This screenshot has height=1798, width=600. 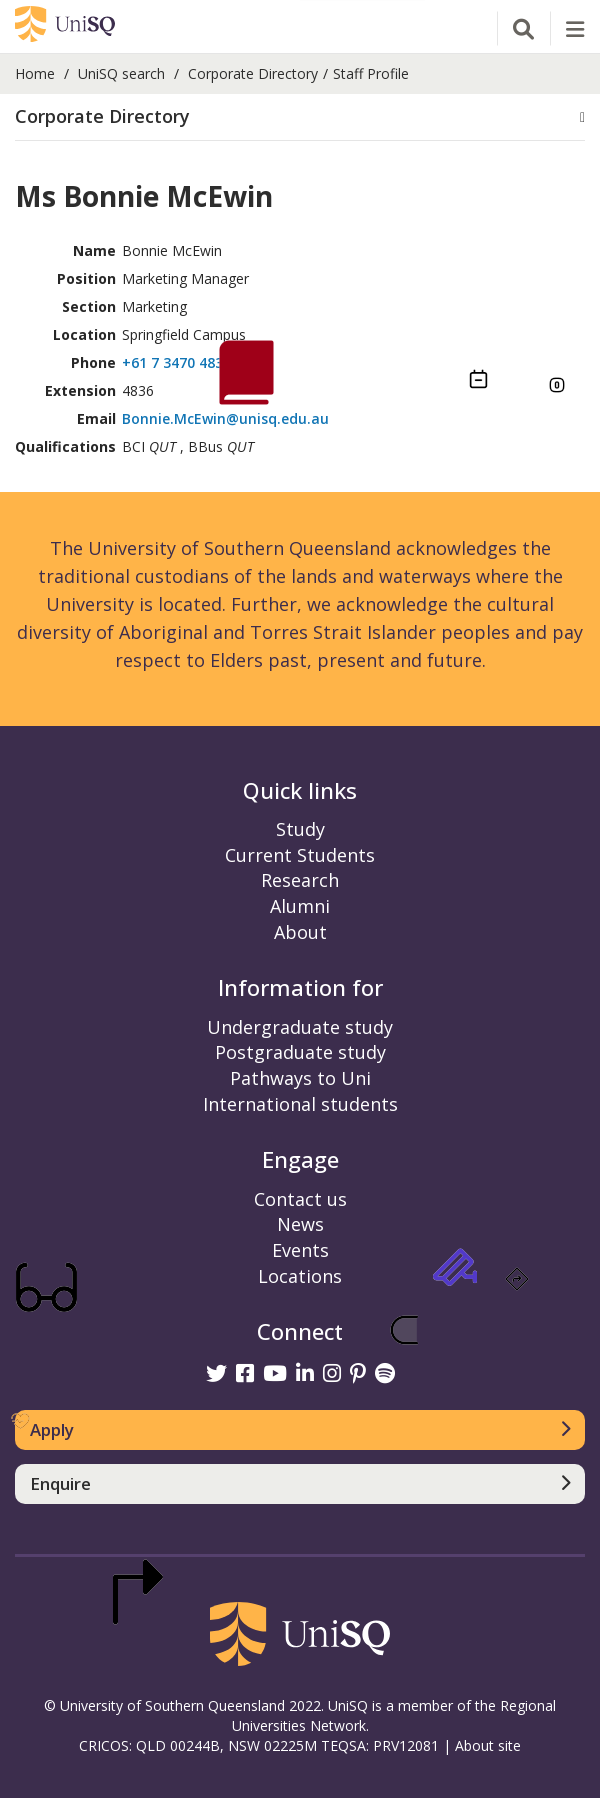 I want to click on access security camera settings, so click(x=455, y=1270).